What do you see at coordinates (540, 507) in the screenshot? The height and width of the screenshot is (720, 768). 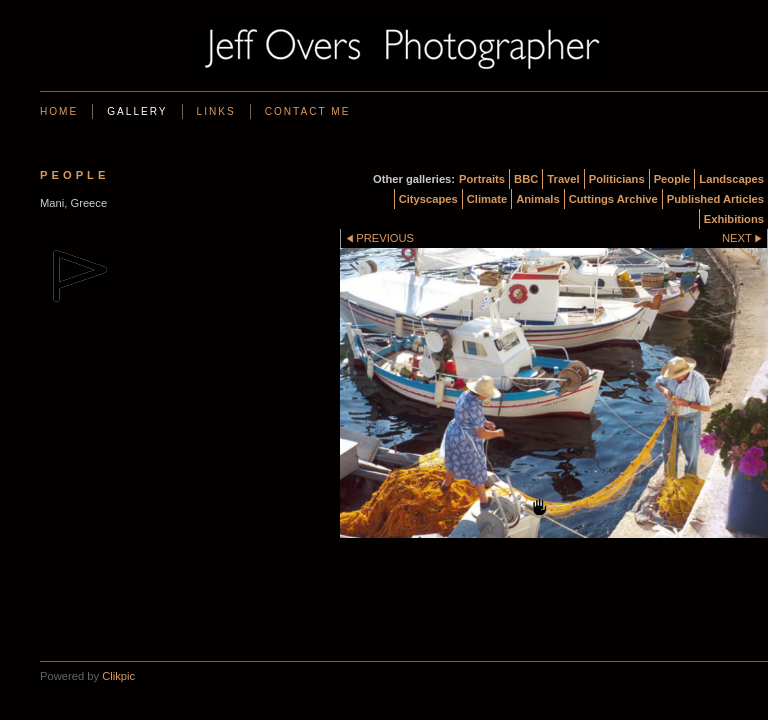 I see `stop or pause an action` at bounding box center [540, 507].